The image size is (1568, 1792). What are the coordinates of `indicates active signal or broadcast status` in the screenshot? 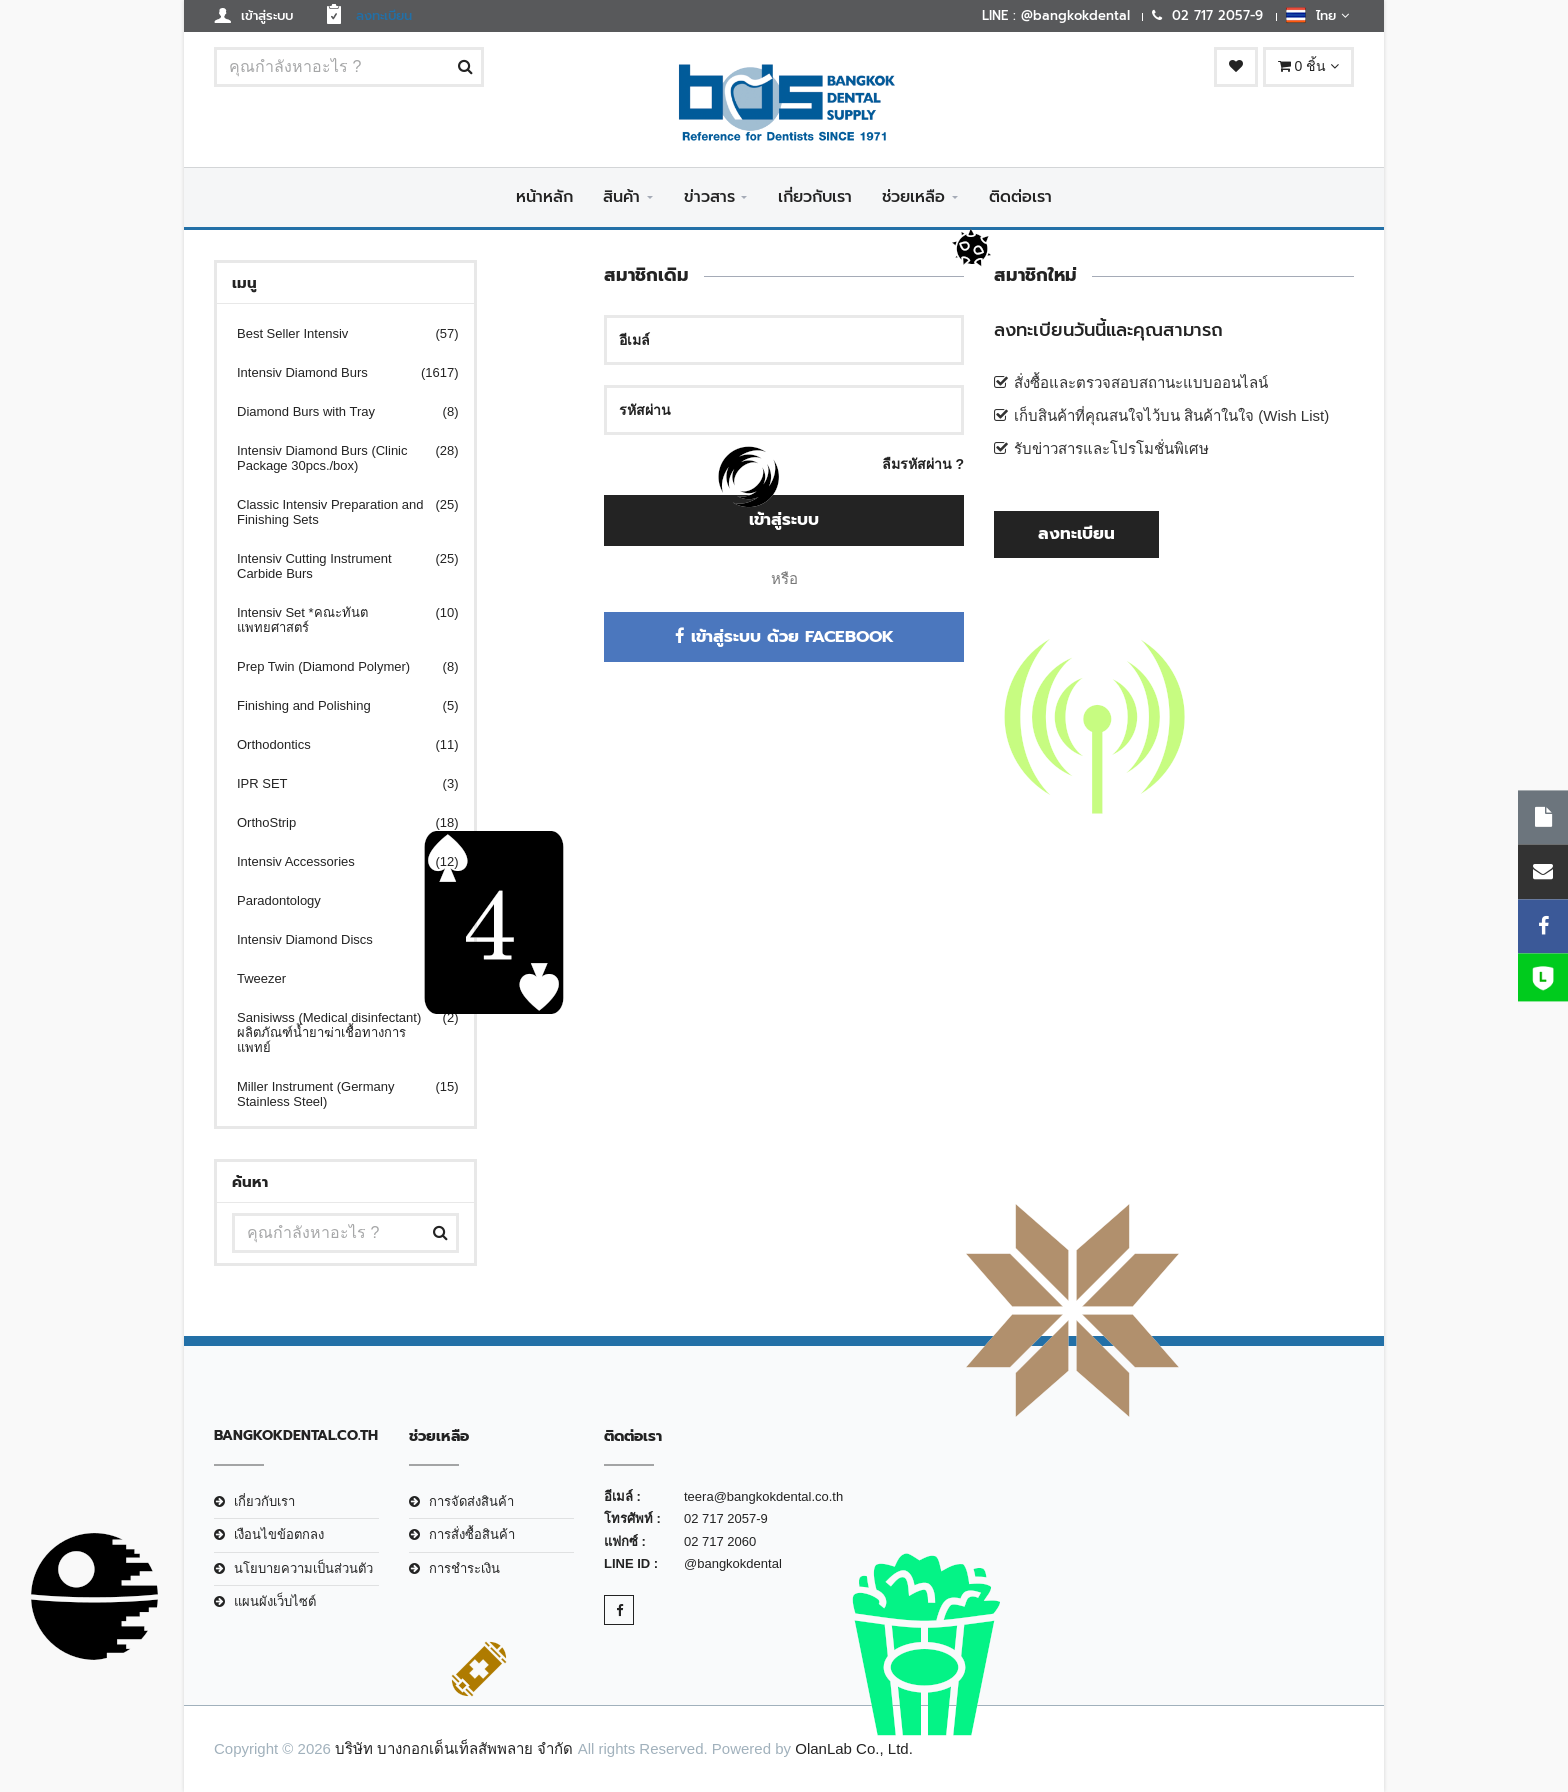 It's located at (1095, 722).